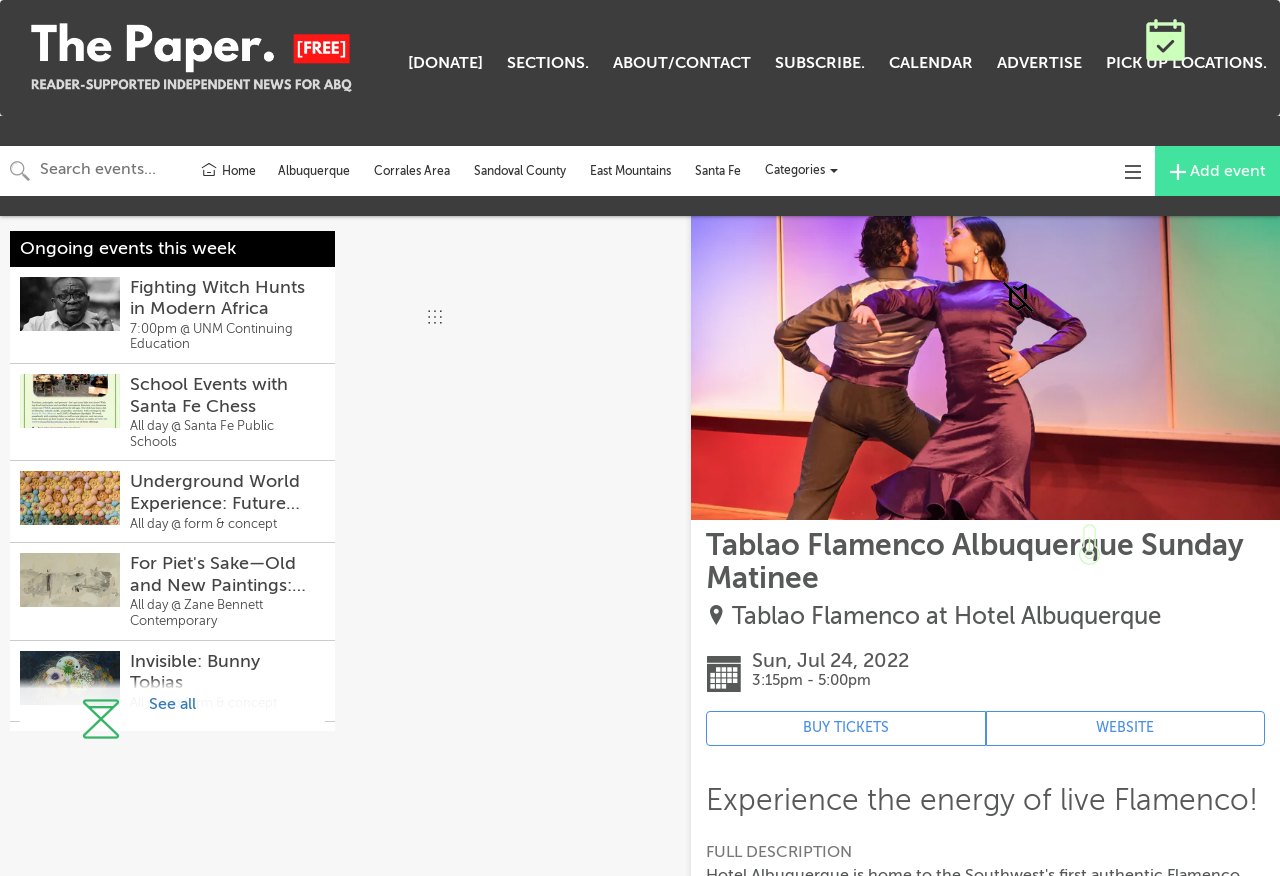  I want to click on indicates high time remaining or early stage of a process, so click(101, 719).